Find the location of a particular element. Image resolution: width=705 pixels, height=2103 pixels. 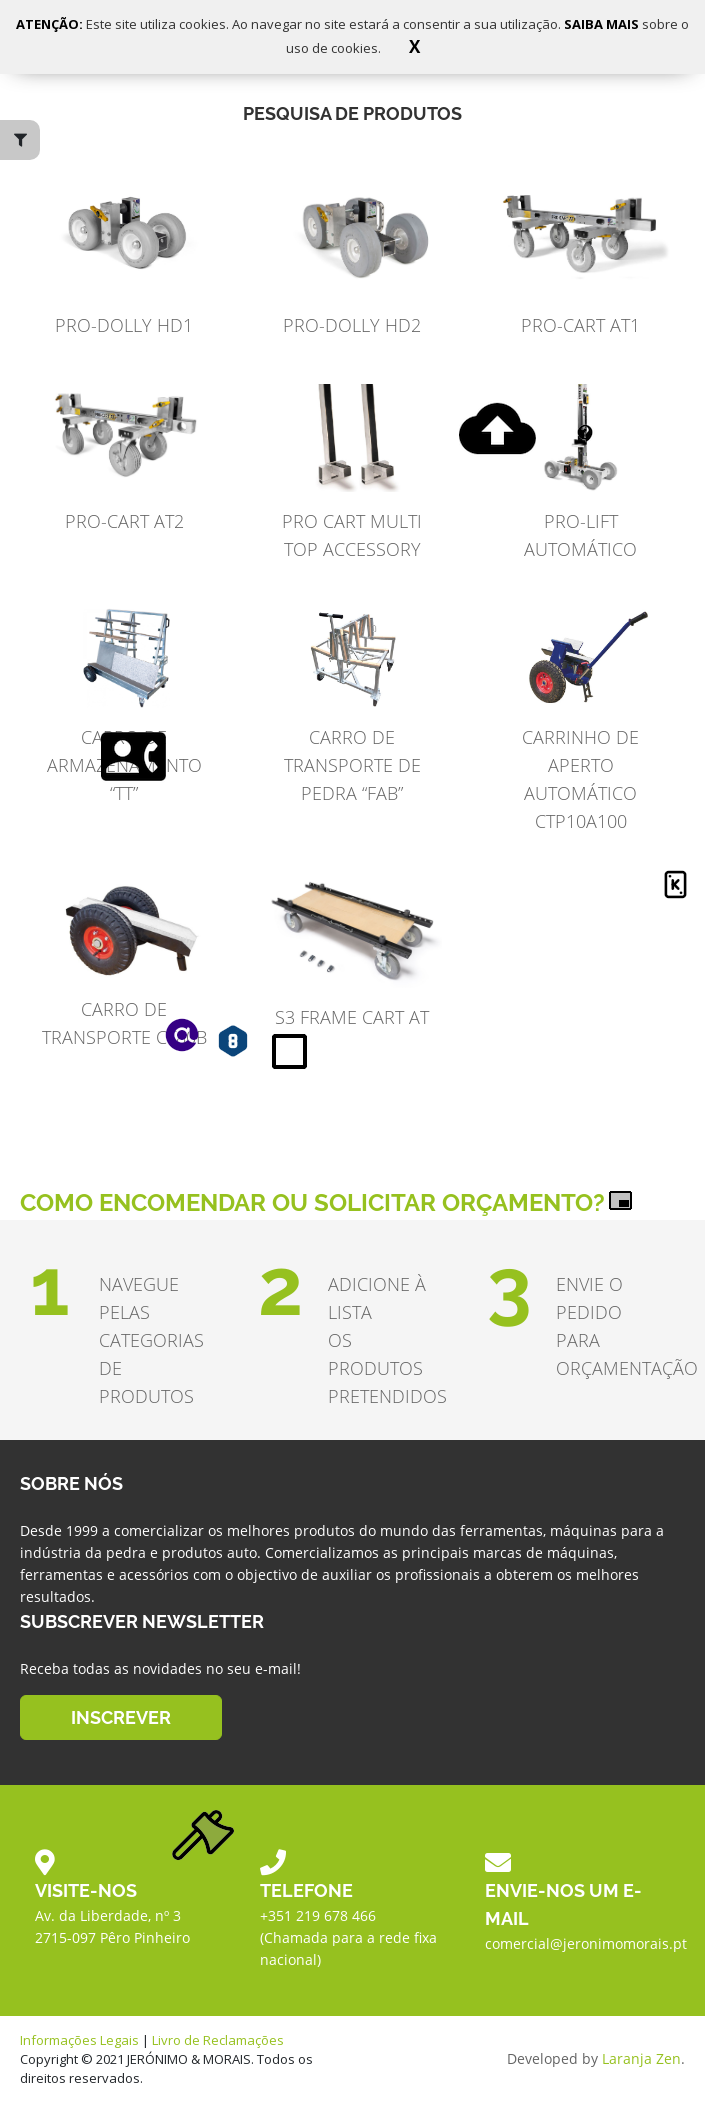

king playing card in a card game app is located at coordinates (675, 884).